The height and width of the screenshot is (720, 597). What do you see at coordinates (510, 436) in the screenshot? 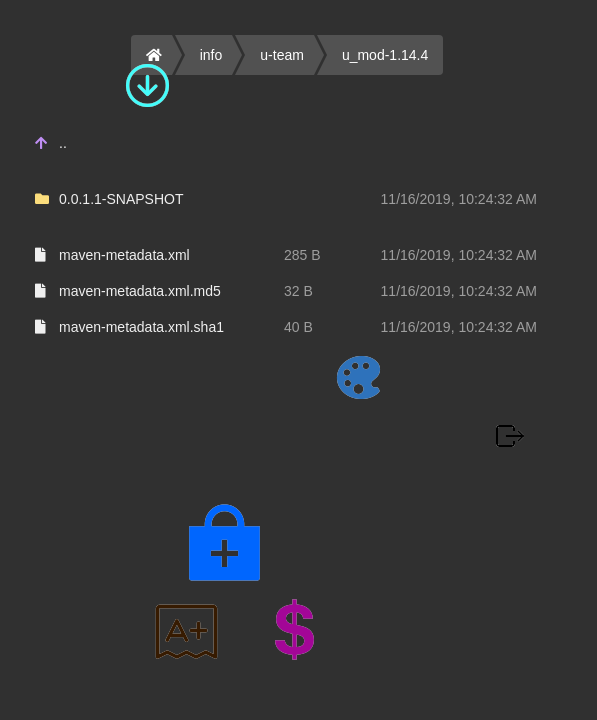
I see `log out of your account` at bounding box center [510, 436].